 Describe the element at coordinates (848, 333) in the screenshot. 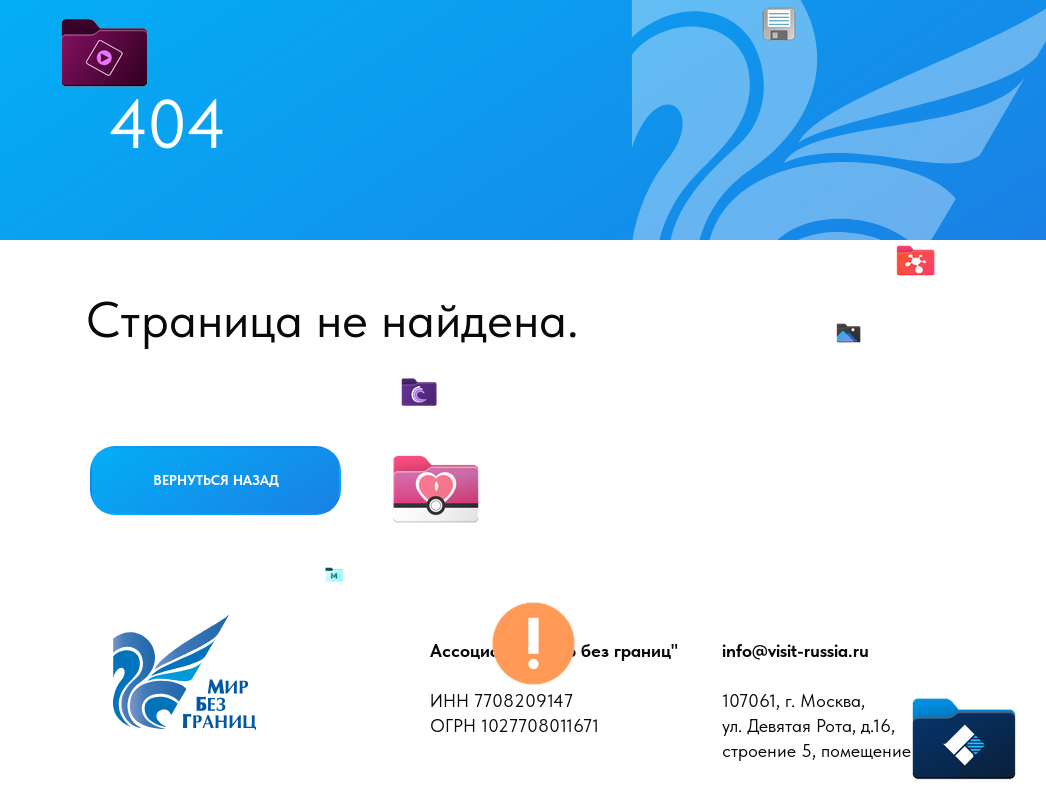

I see `open pictures folder` at that location.